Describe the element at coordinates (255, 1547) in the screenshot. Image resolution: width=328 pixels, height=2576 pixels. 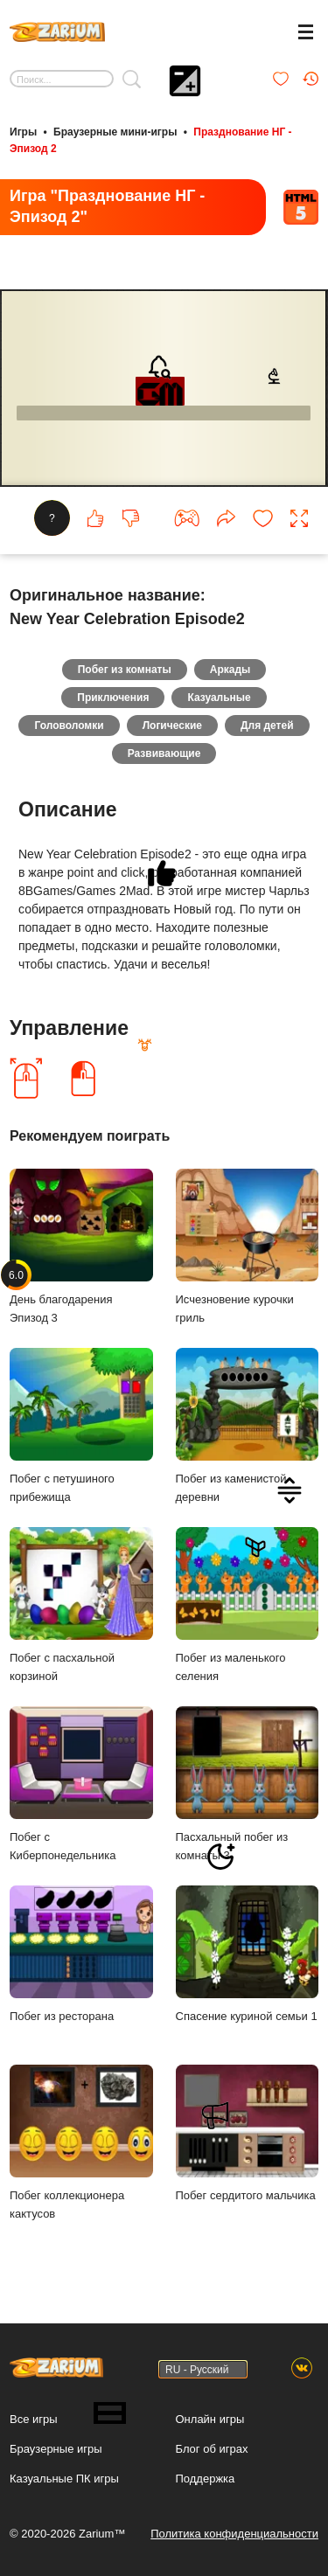
I see `terraform by hashicorp branding or integration` at that location.